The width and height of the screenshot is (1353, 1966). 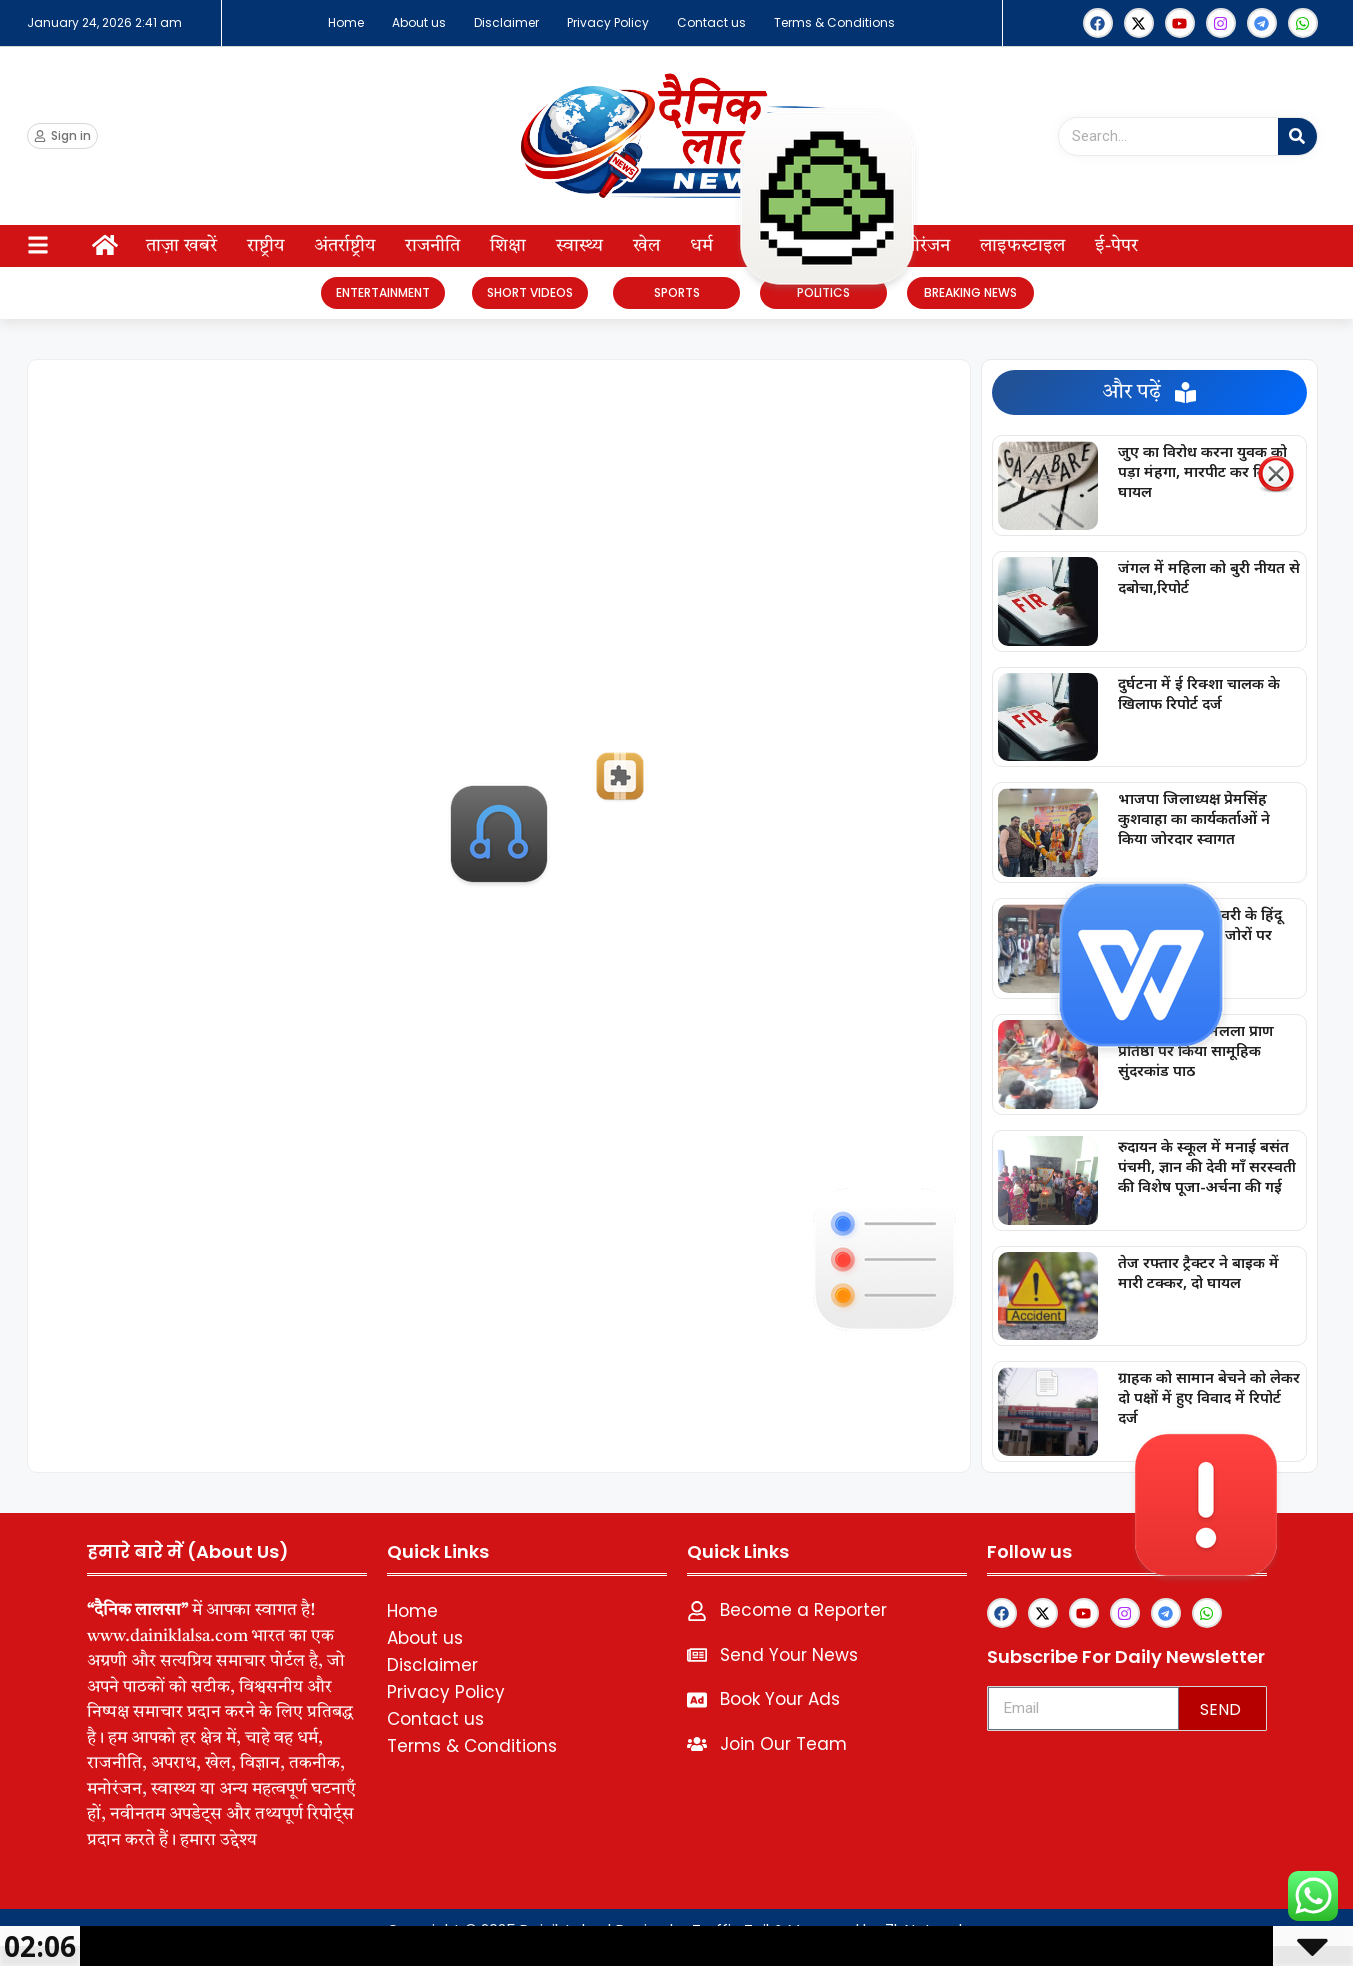 What do you see at coordinates (499, 834) in the screenshot?
I see `open auryo soundcloud client` at bounding box center [499, 834].